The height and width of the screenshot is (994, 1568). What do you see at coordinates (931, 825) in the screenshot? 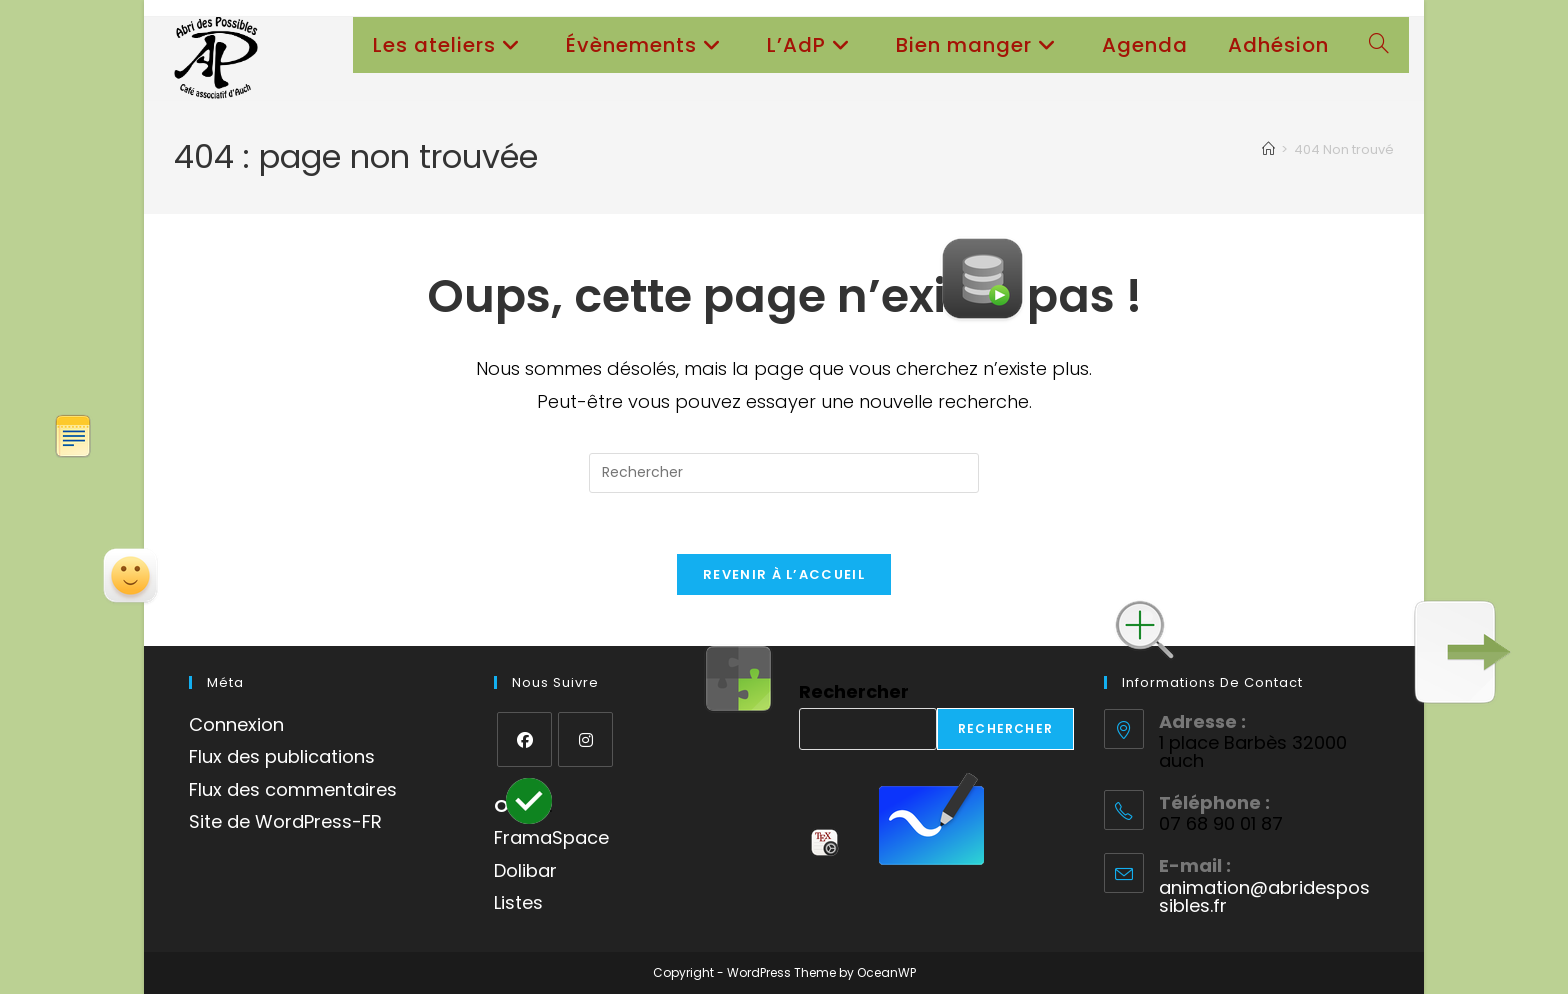
I see `open the whiteboard app` at bounding box center [931, 825].